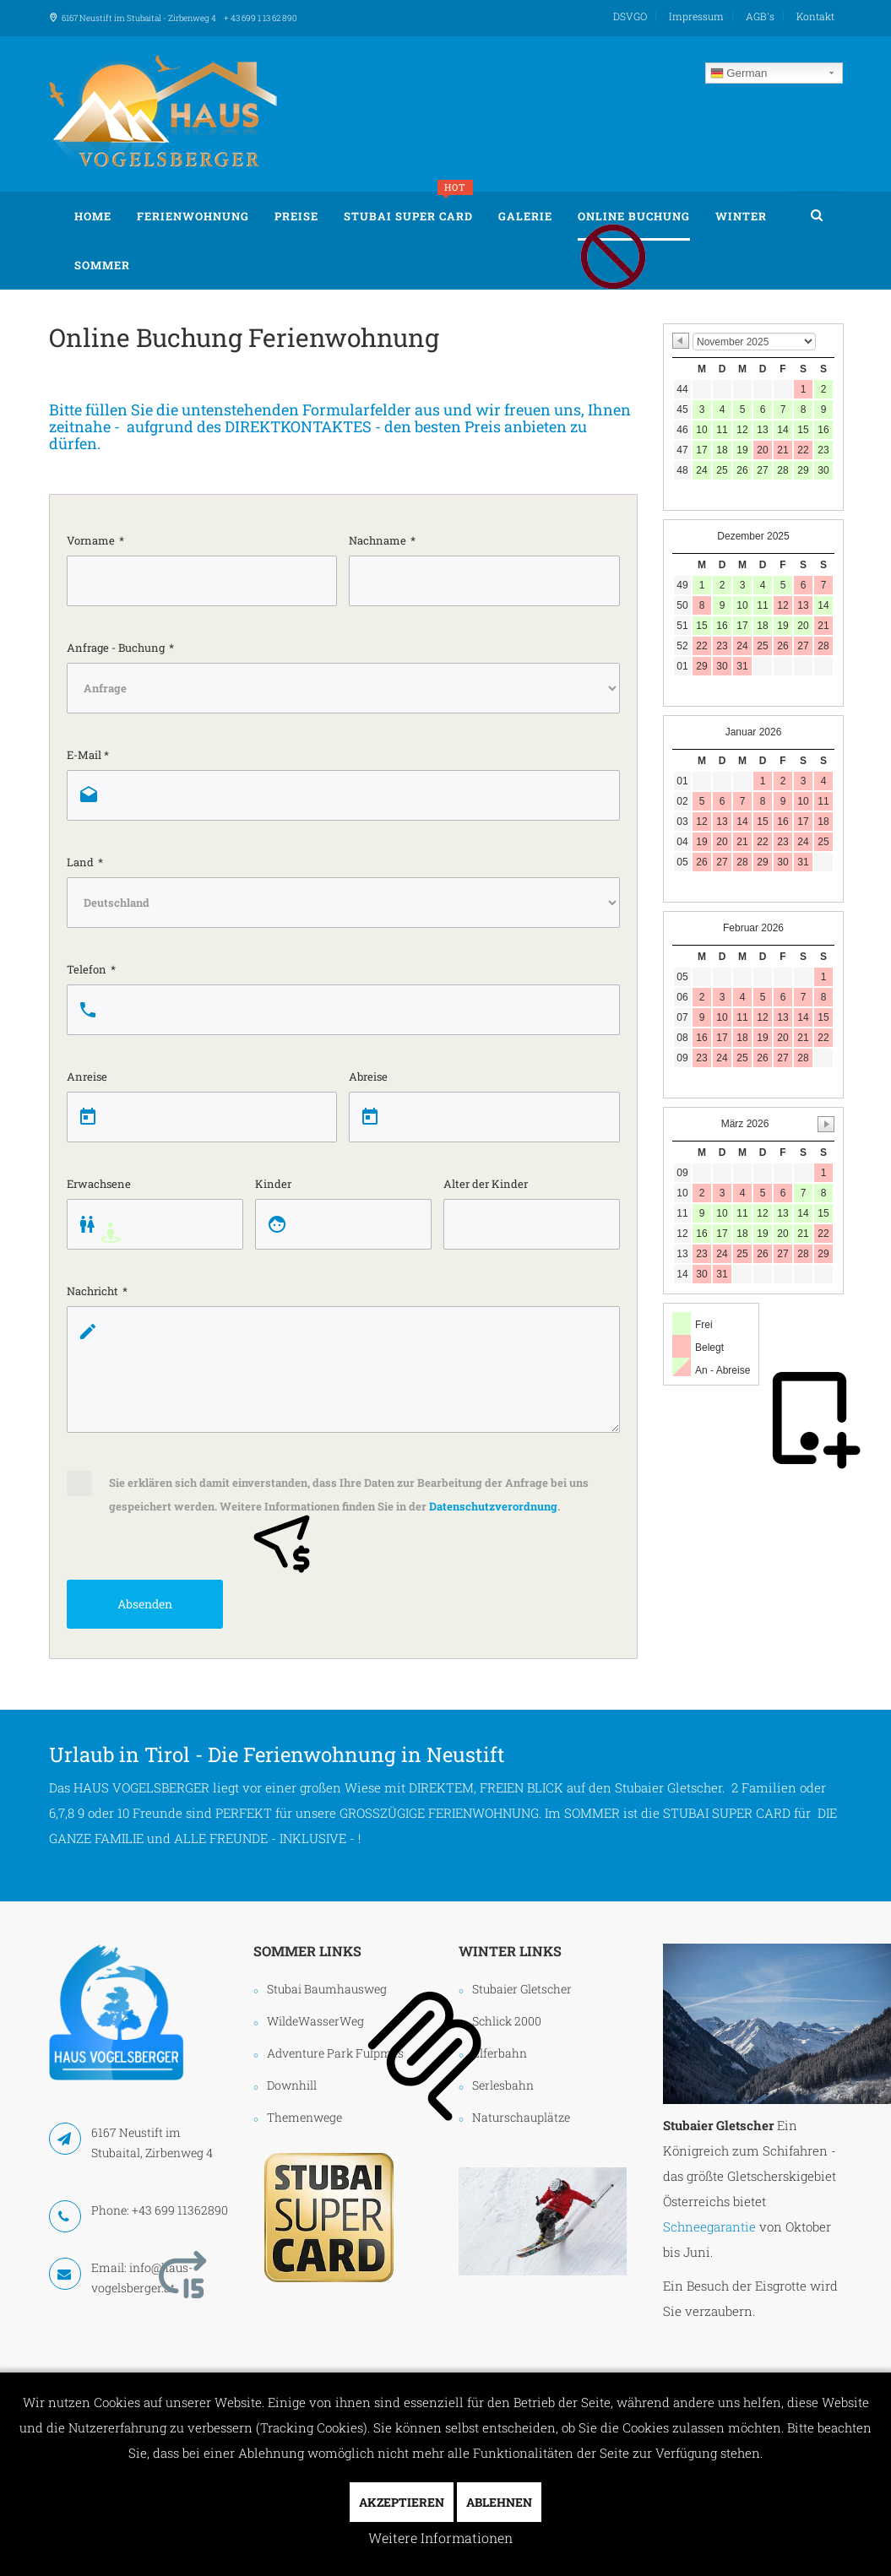 The image size is (891, 2576). What do you see at coordinates (809, 1418) in the screenshot?
I see `add a new tablet device` at bounding box center [809, 1418].